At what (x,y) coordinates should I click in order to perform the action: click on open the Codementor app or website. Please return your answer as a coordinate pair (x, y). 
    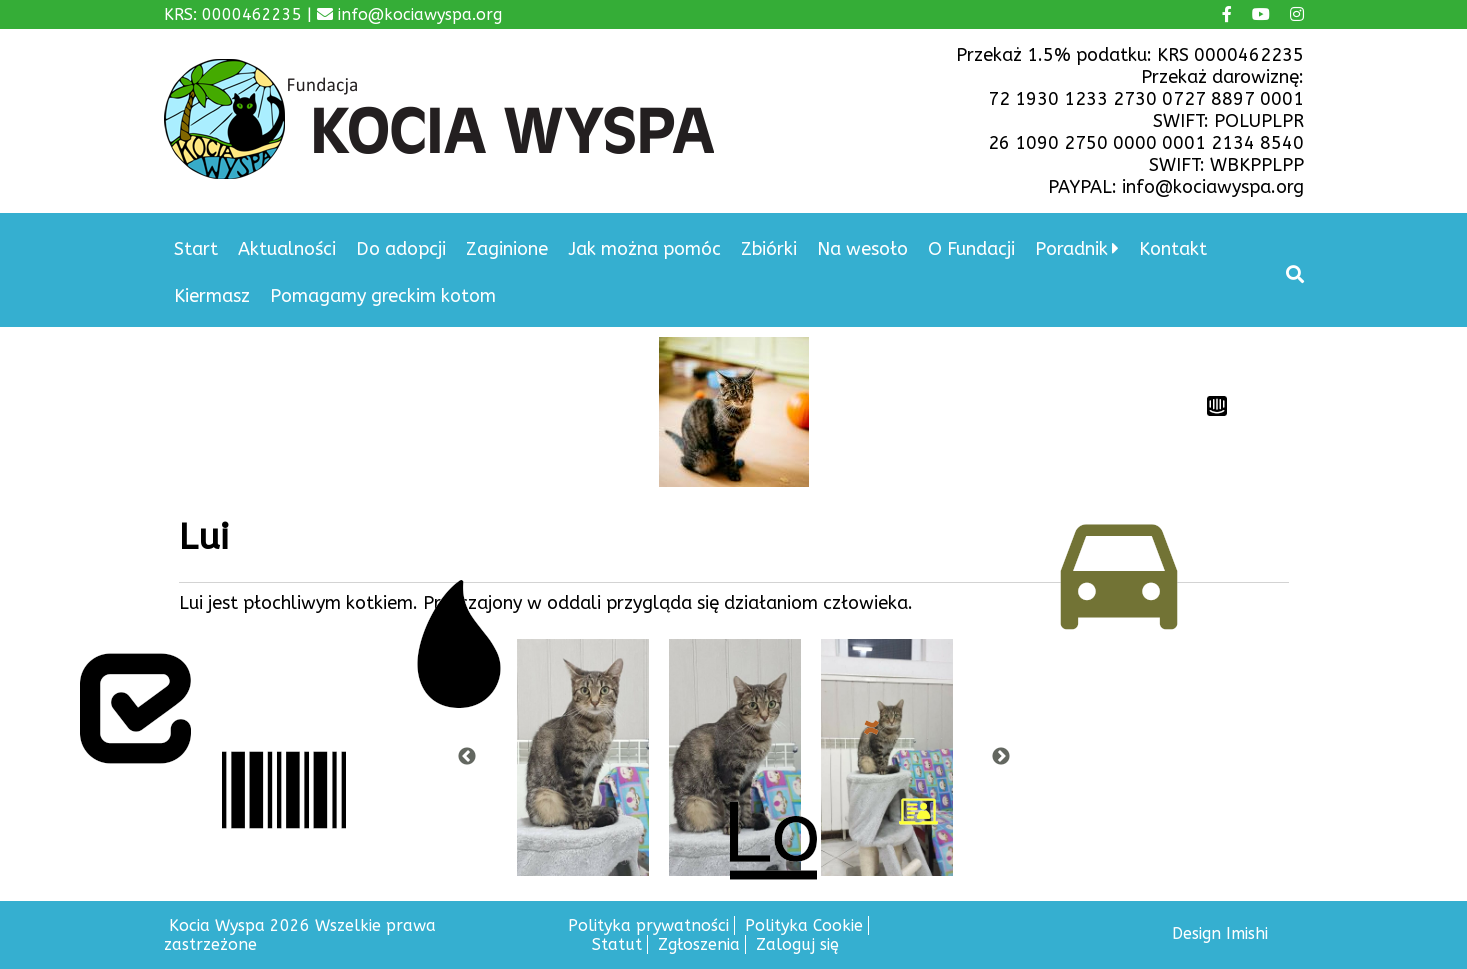
    Looking at the image, I should click on (918, 811).